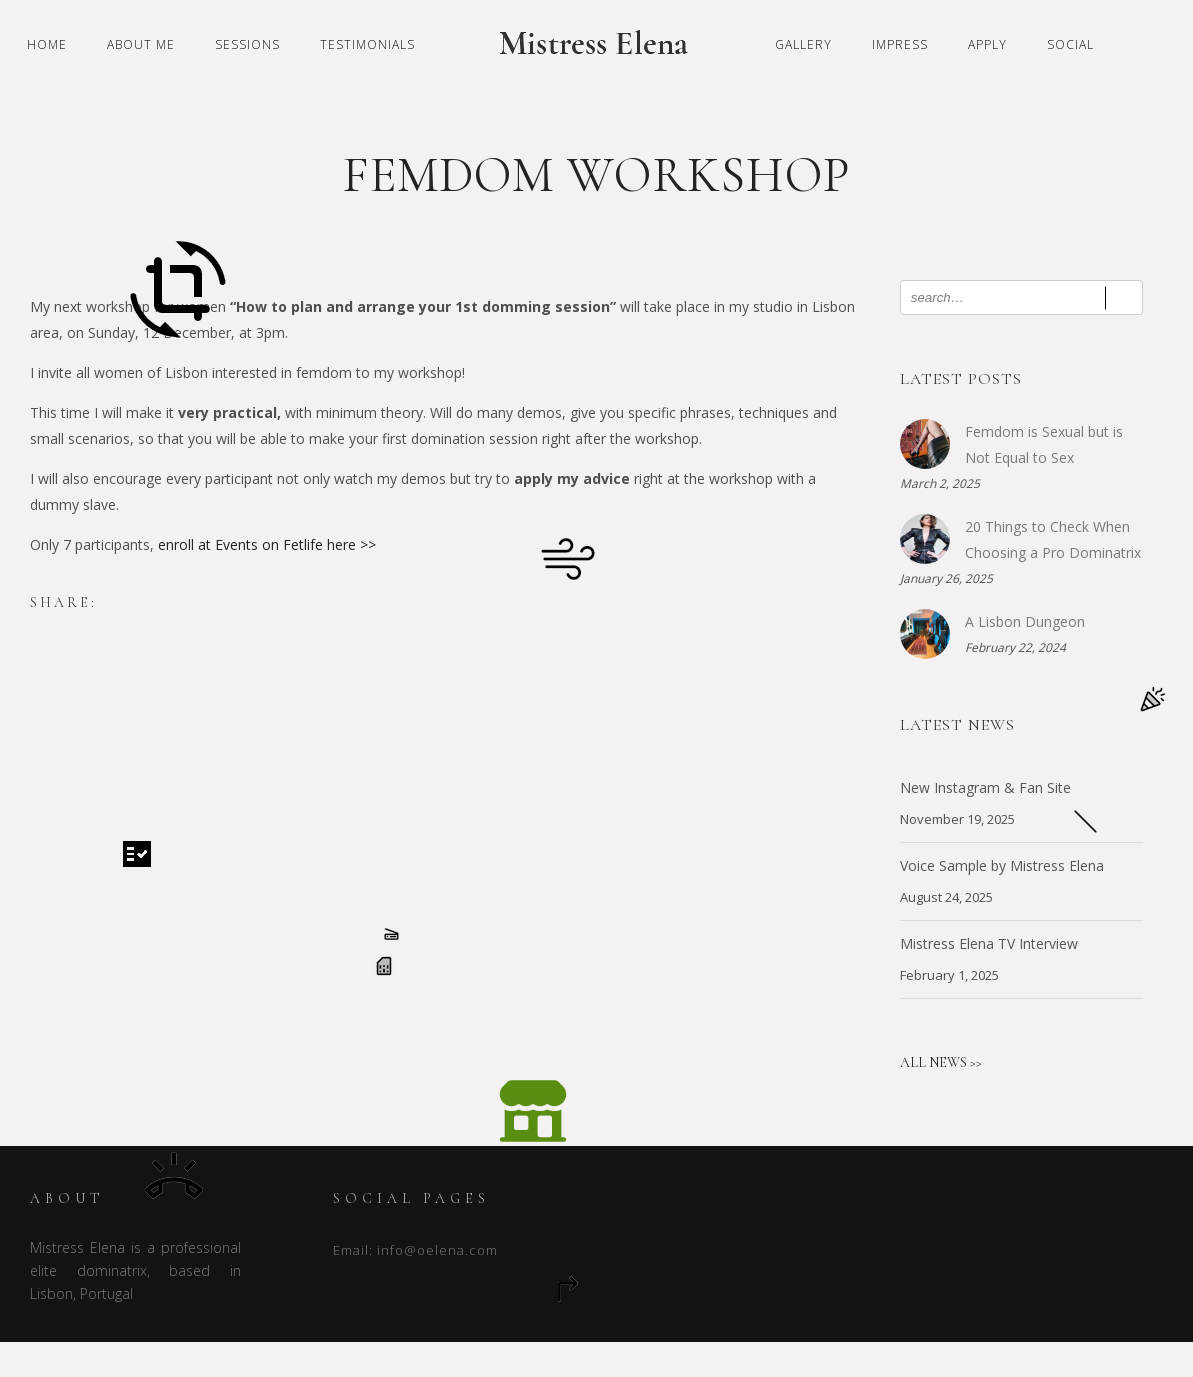 The height and width of the screenshot is (1377, 1193). Describe the element at coordinates (174, 1177) in the screenshot. I see `incoming call alert` at that location.